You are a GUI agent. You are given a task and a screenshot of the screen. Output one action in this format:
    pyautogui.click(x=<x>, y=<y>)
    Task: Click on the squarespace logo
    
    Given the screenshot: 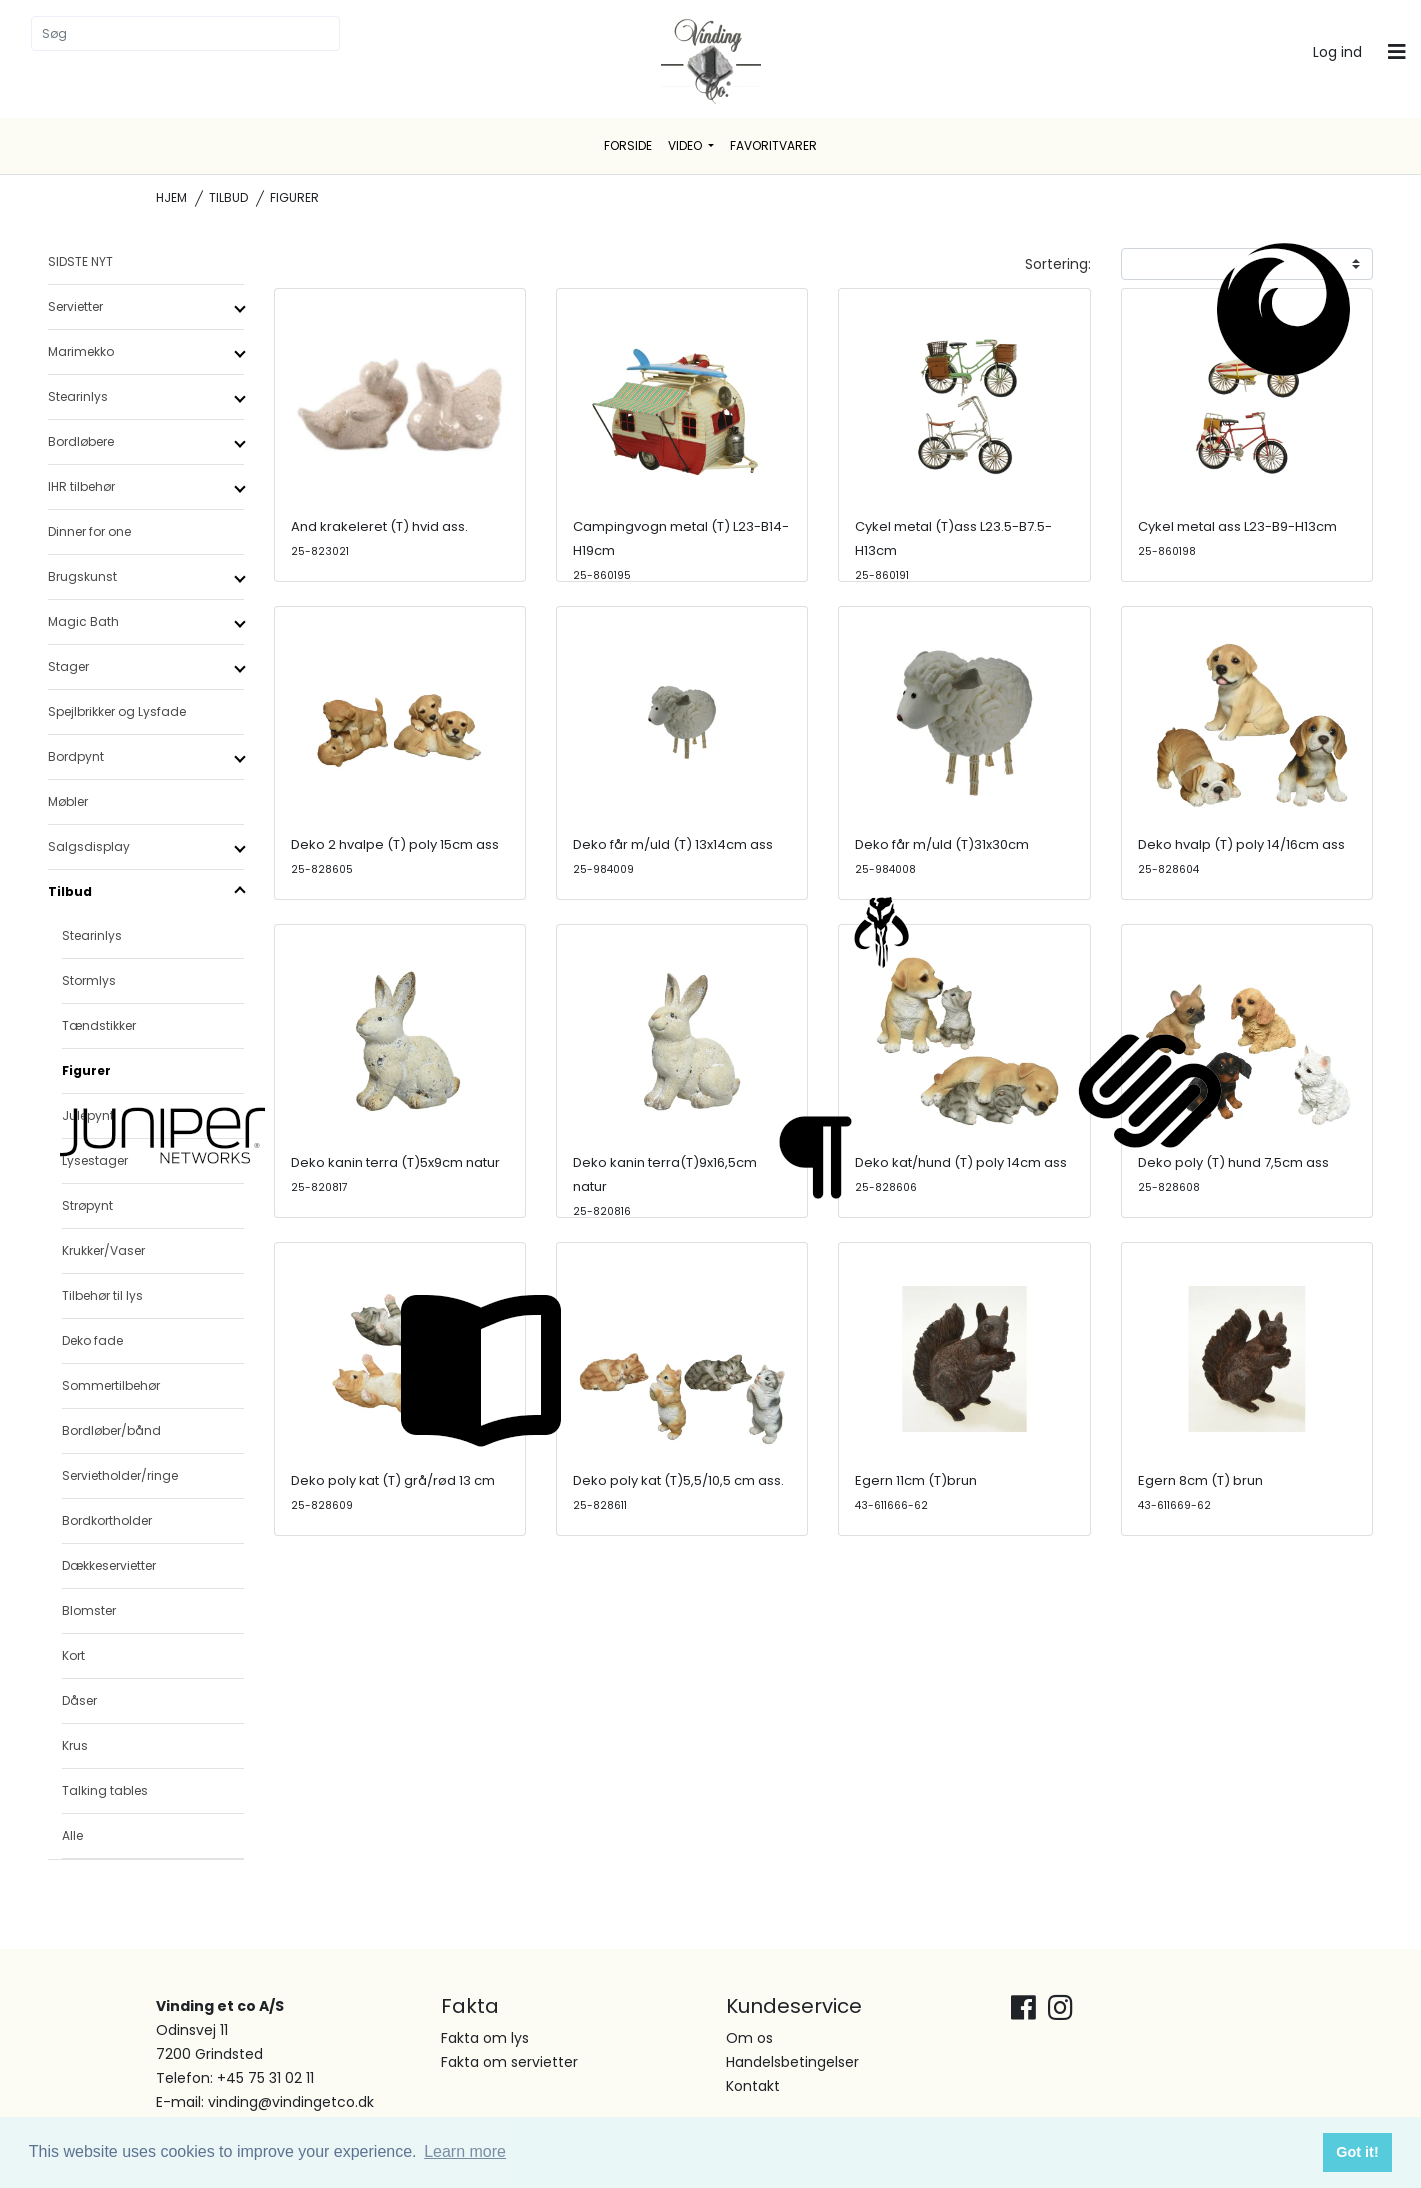 What is the action you would take?
    pyautogui.click(x=1150, y=1091)
    